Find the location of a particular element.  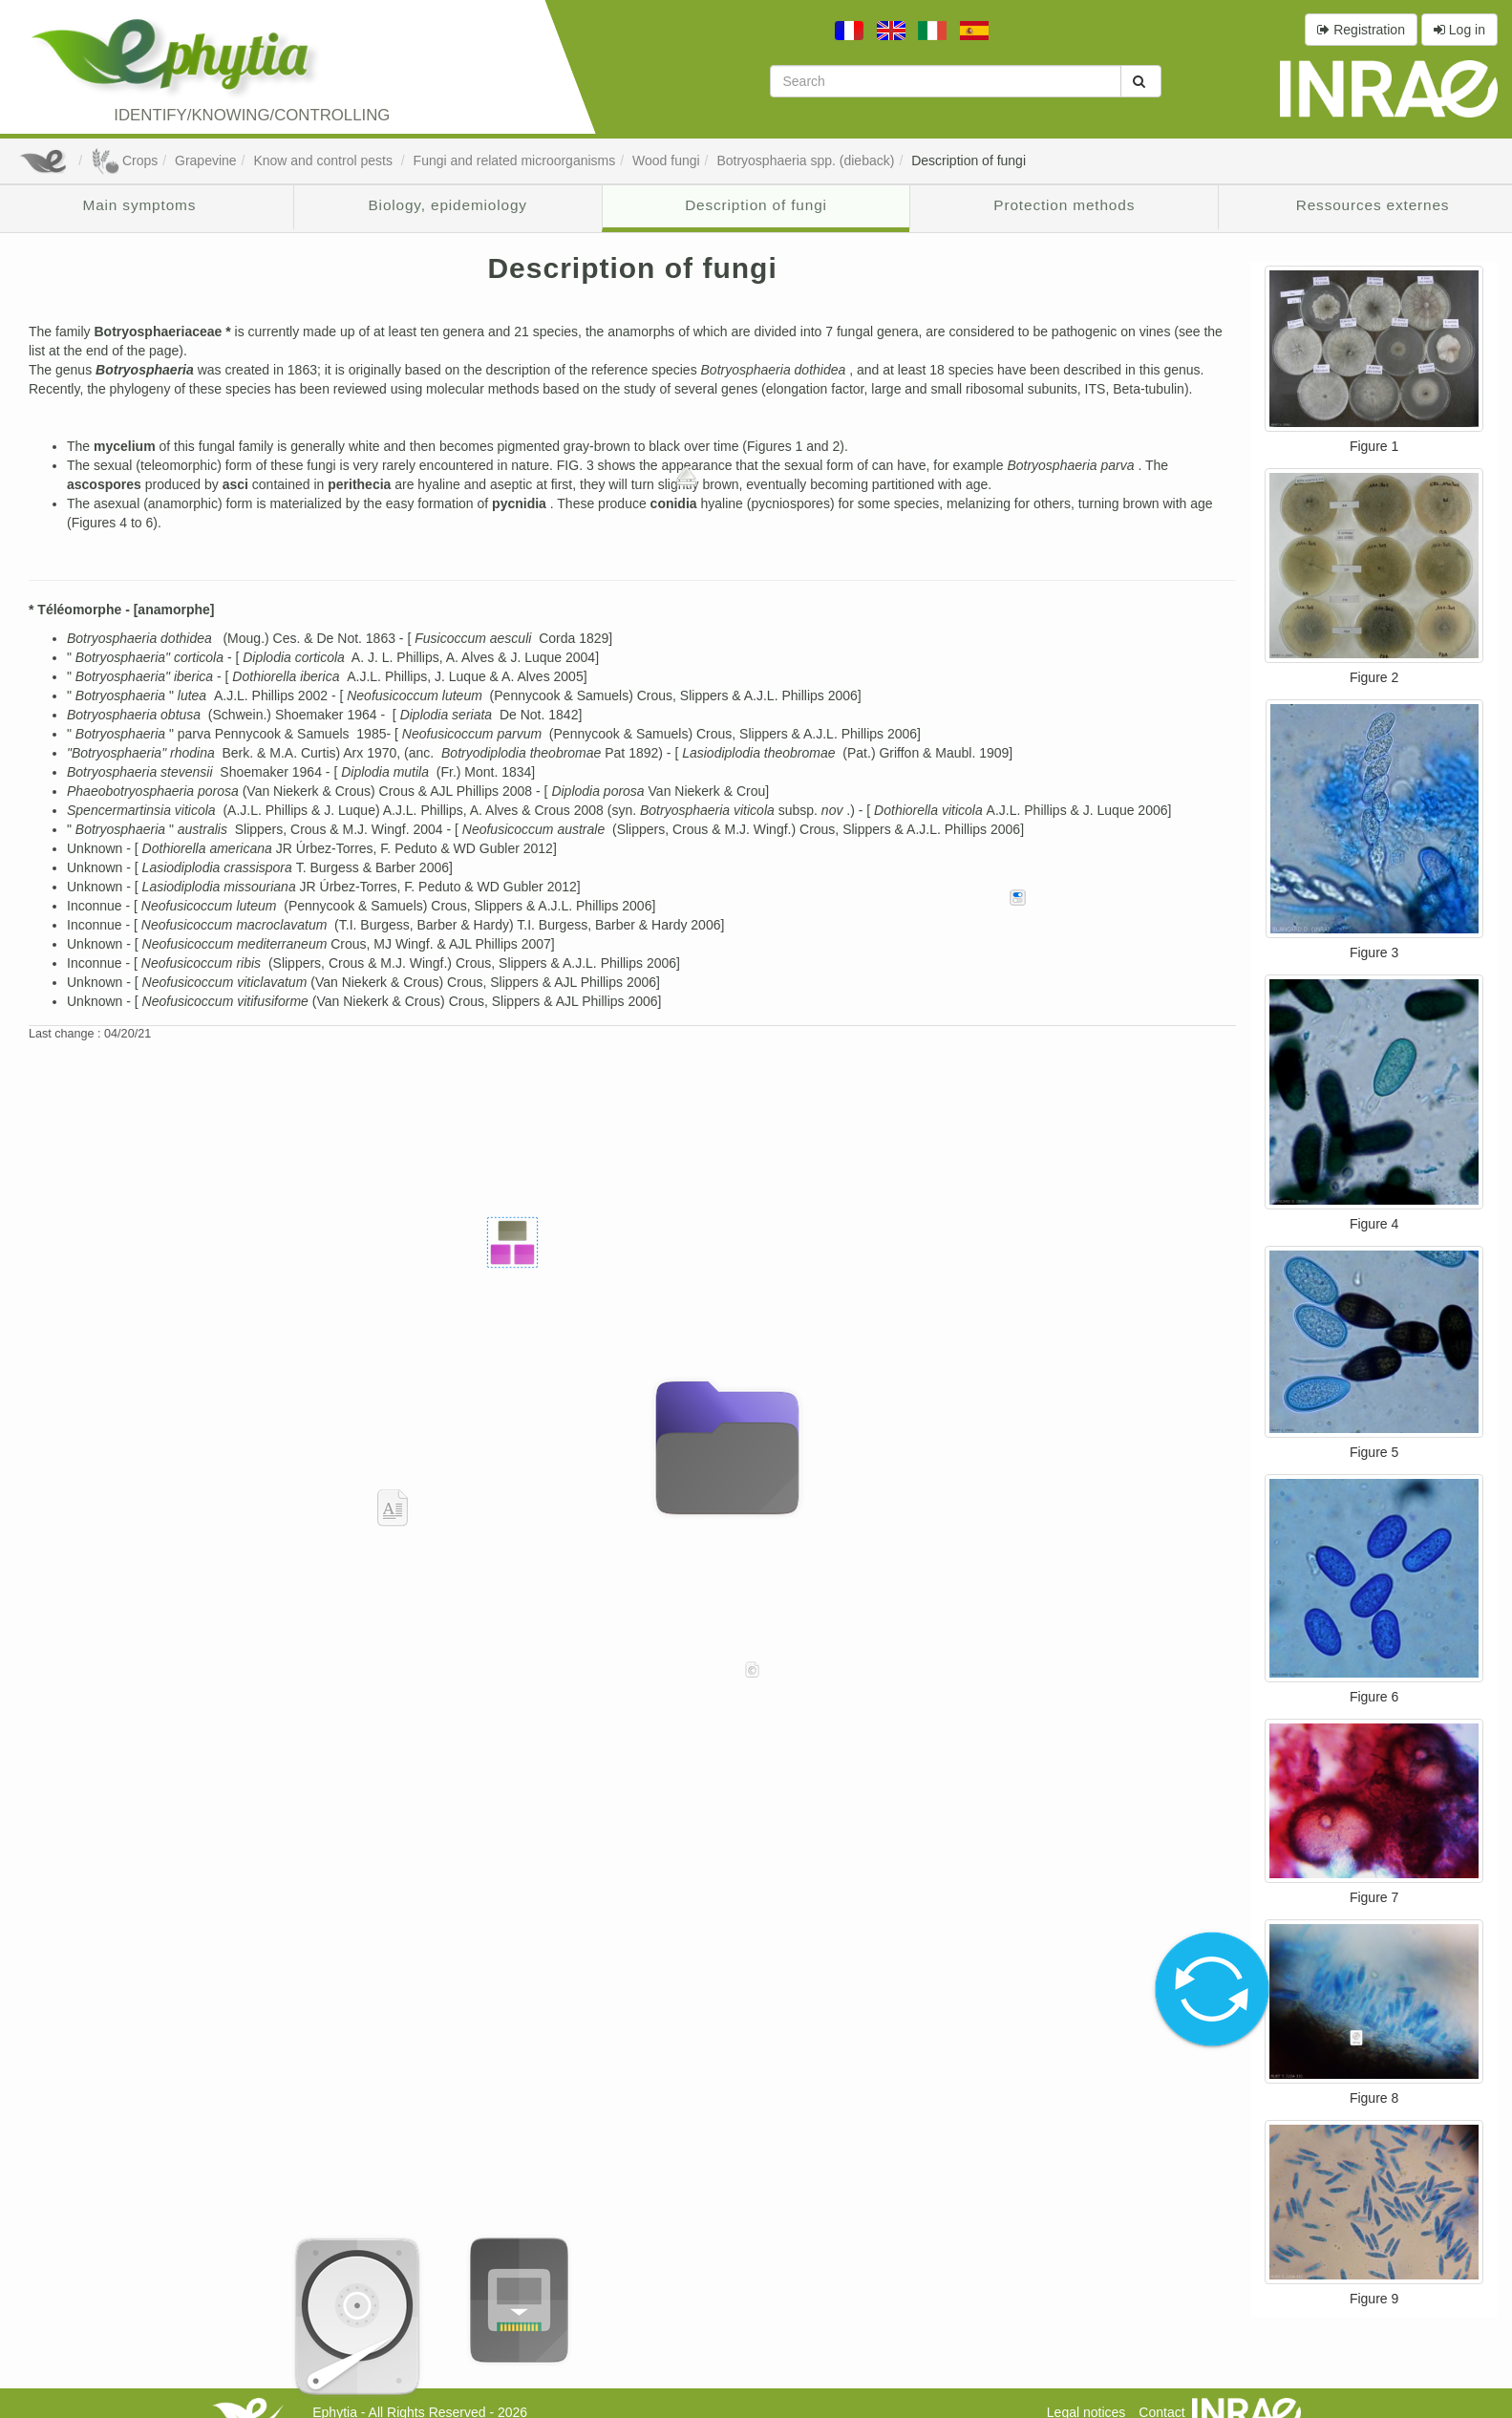

gameboy ROM file type indicator is located at coordinates (519, 2300).